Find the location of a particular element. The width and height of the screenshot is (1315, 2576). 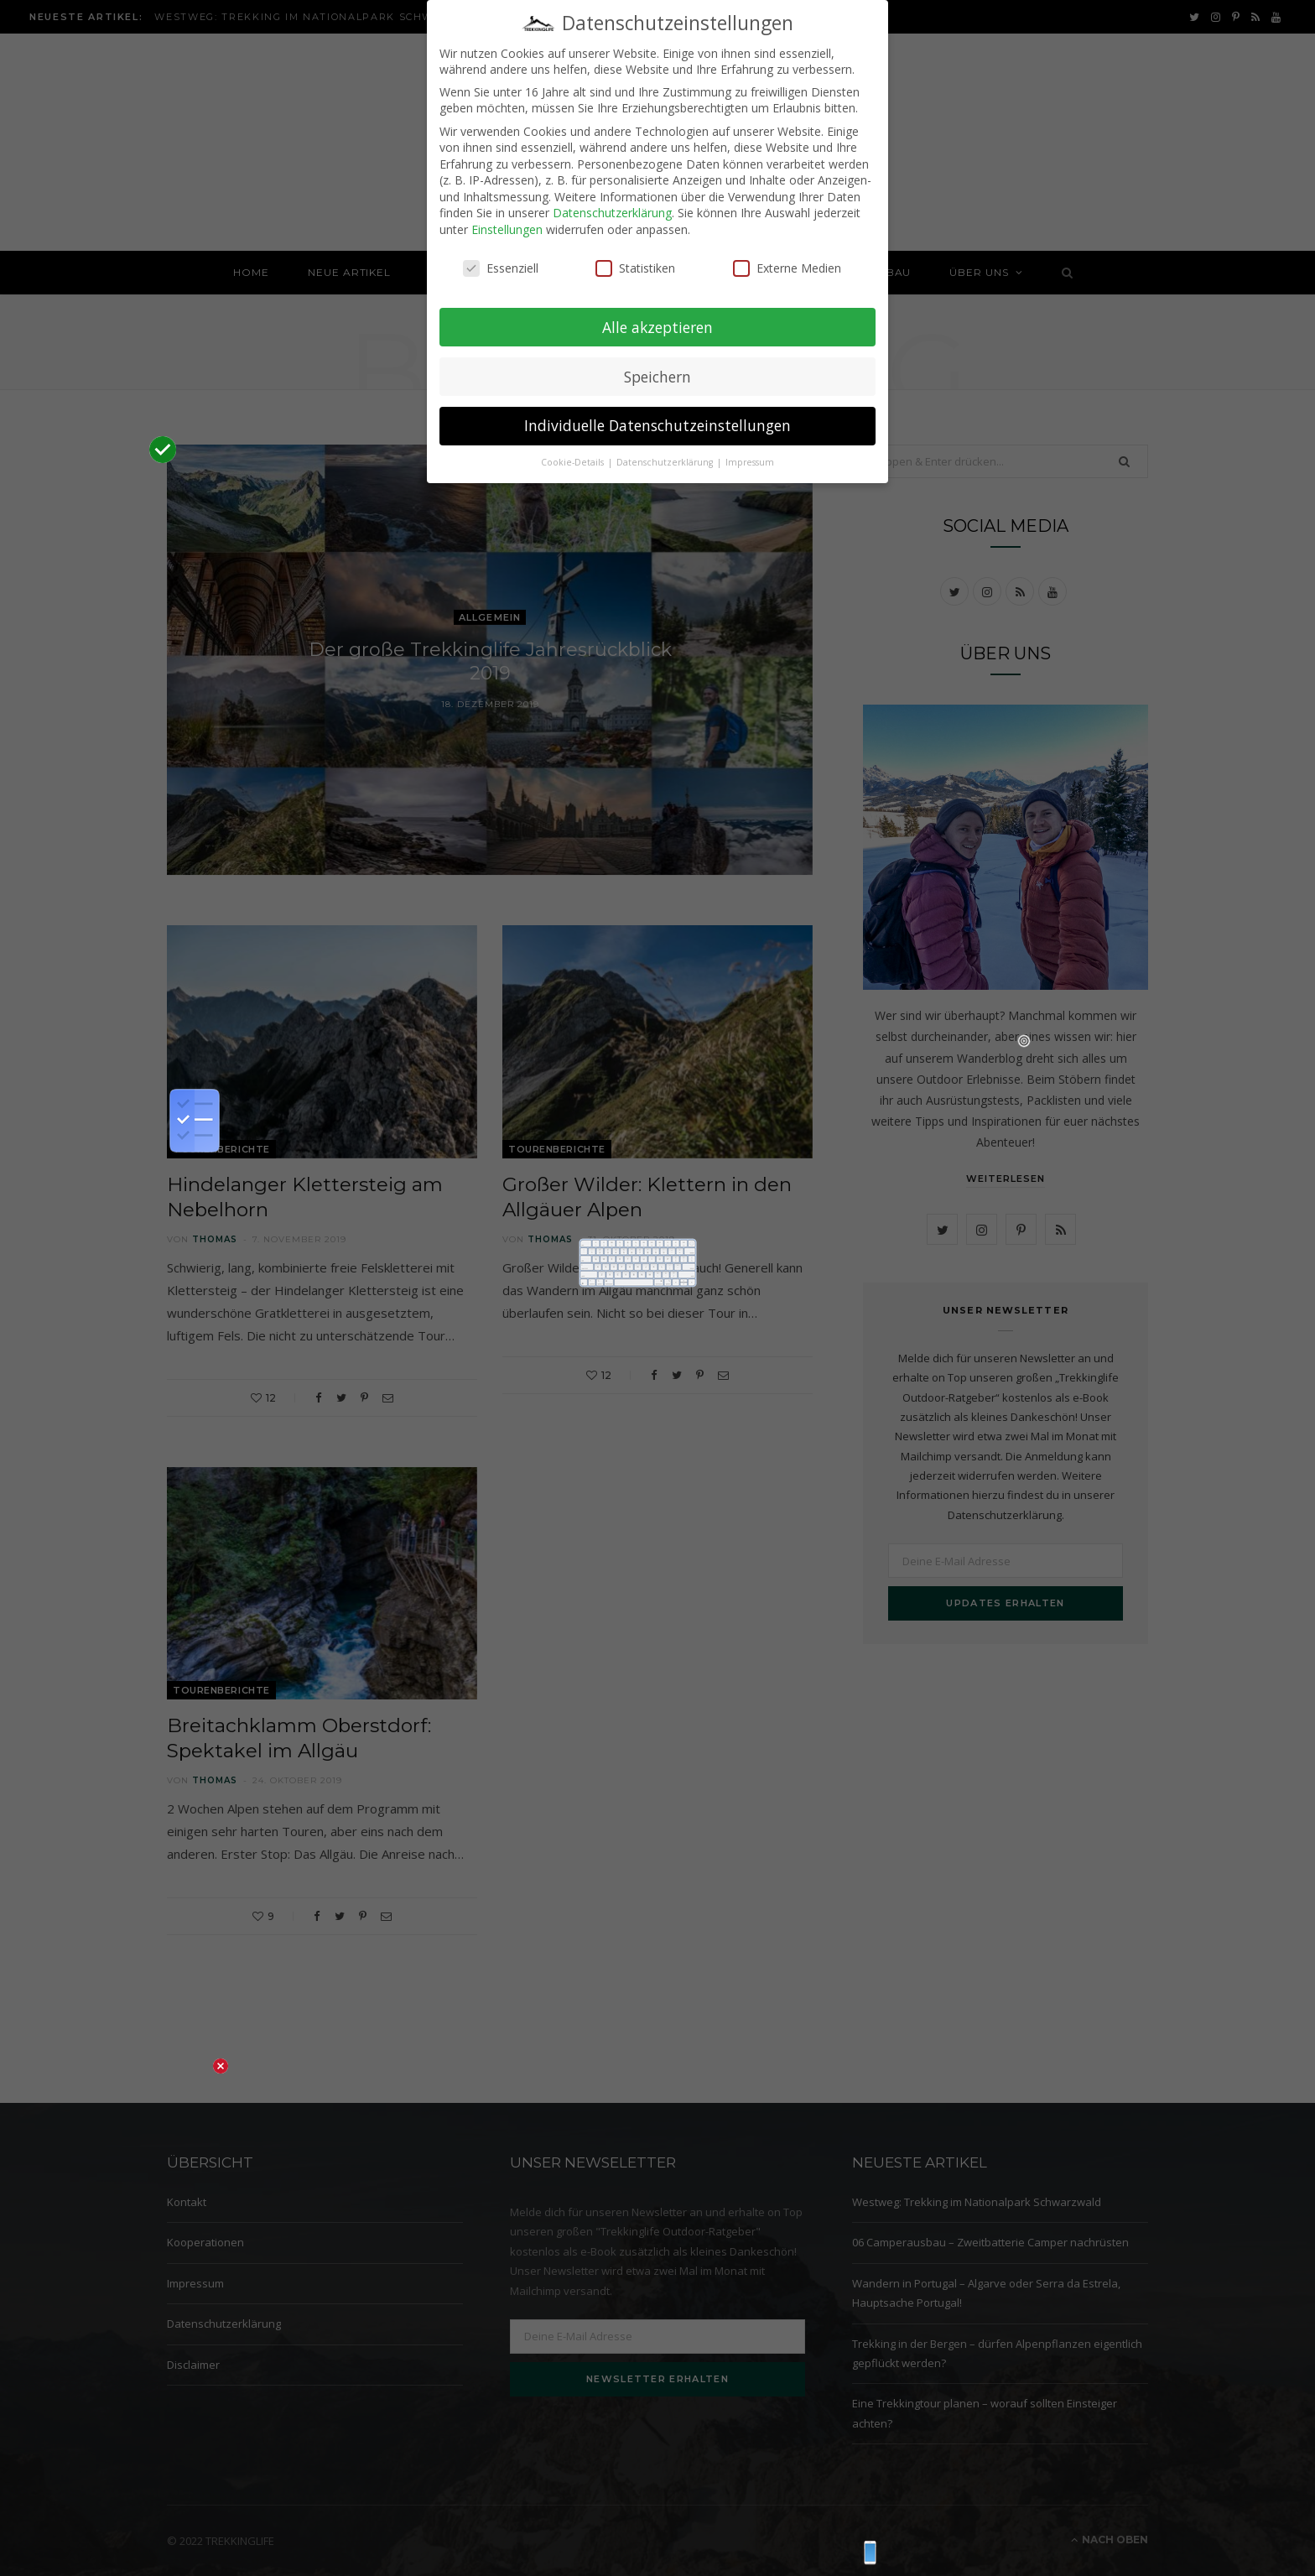

connect a bluetooth keyboard is located at coordinates (637, 1262).